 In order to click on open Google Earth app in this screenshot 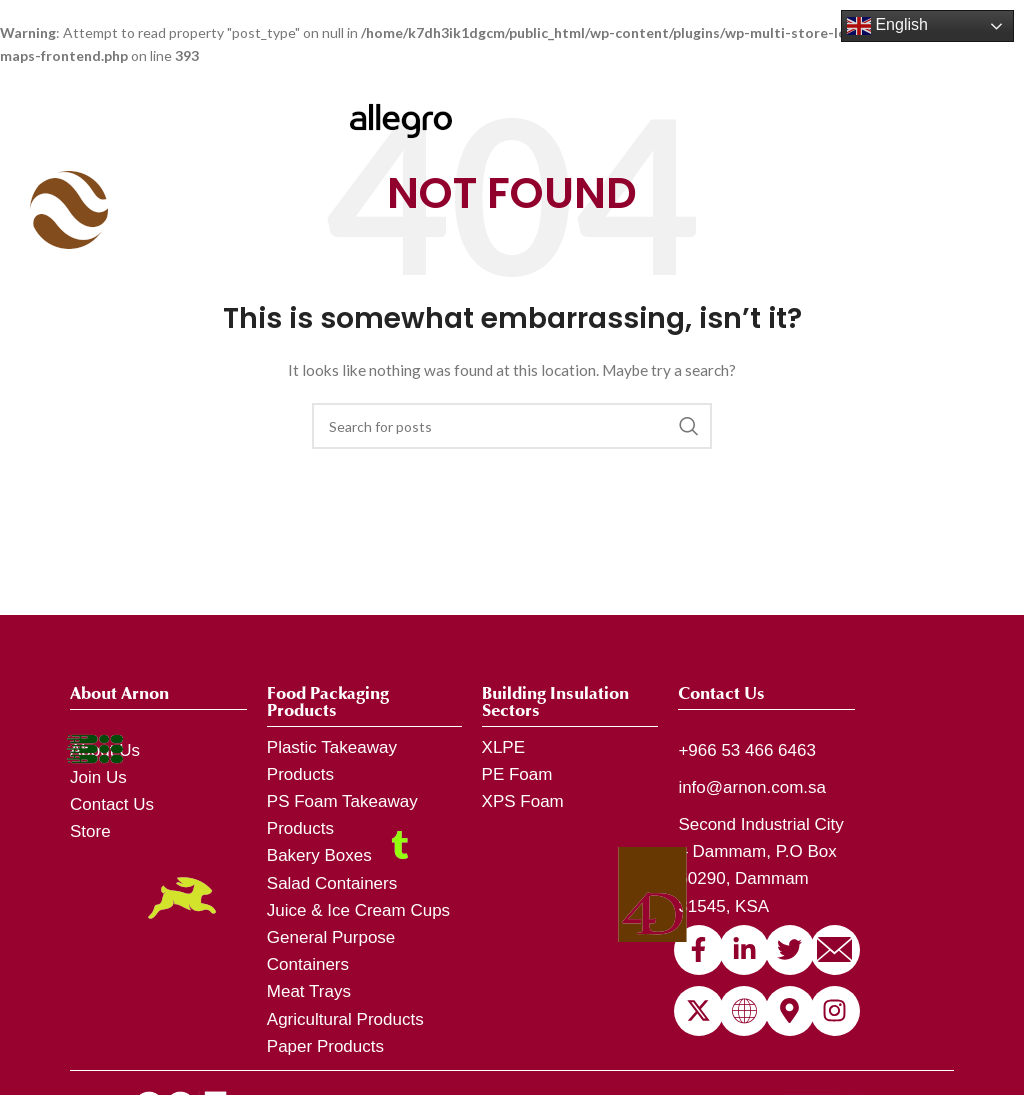, I will do `click(69, 210)`.